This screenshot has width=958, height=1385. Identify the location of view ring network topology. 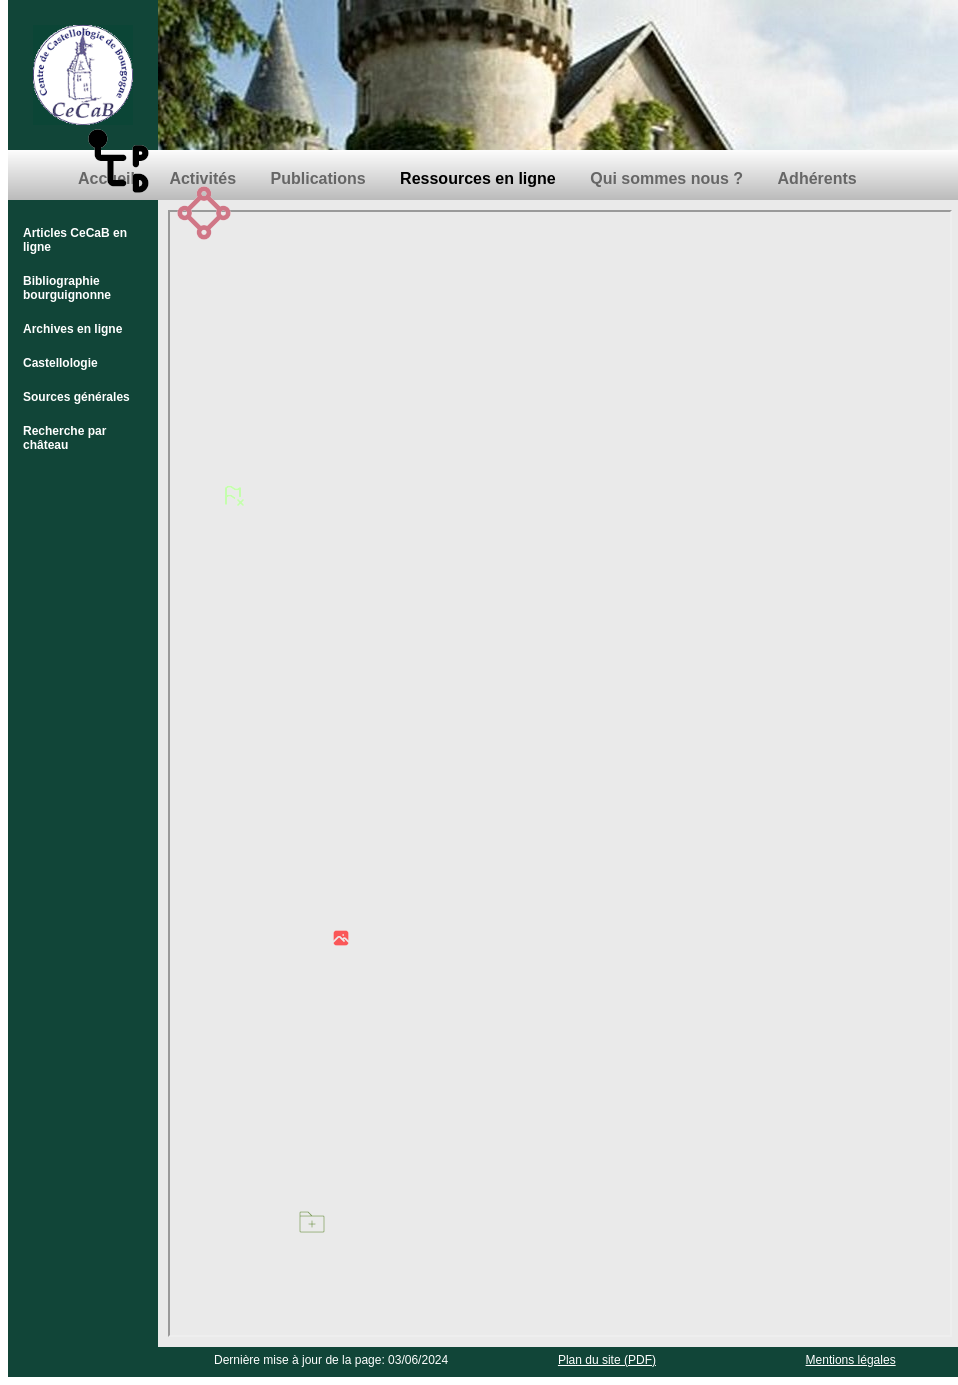
(204, 213).